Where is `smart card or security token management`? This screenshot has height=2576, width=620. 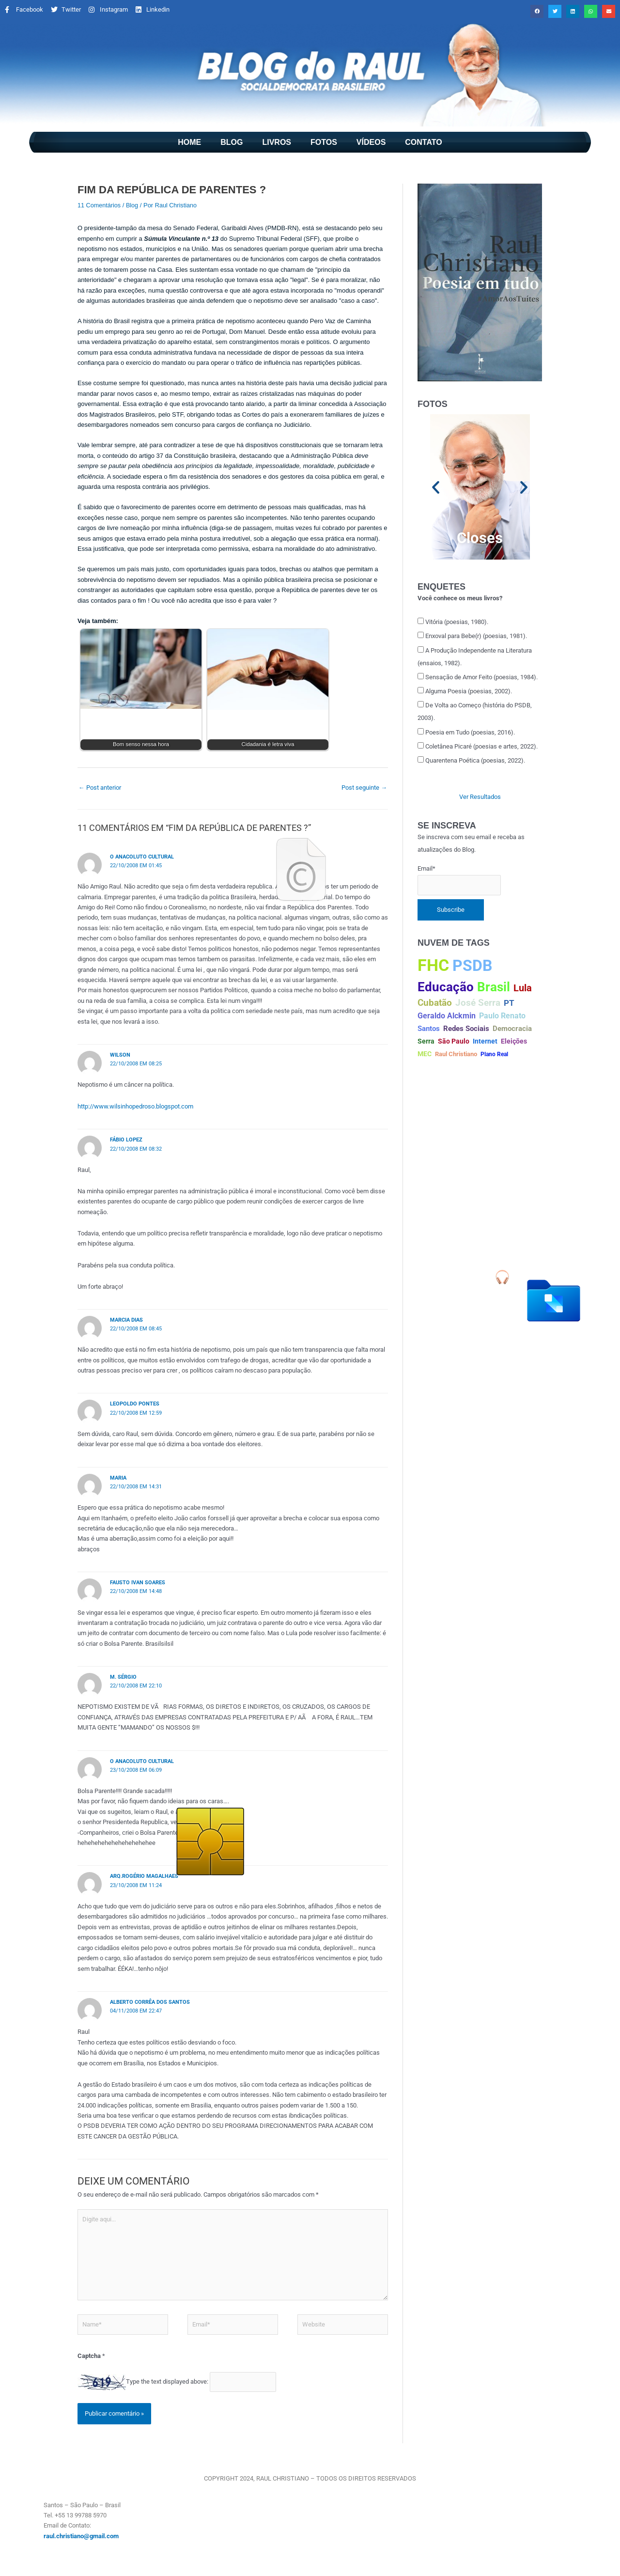
smart card or security token management is located at coordinates (210, 1842).